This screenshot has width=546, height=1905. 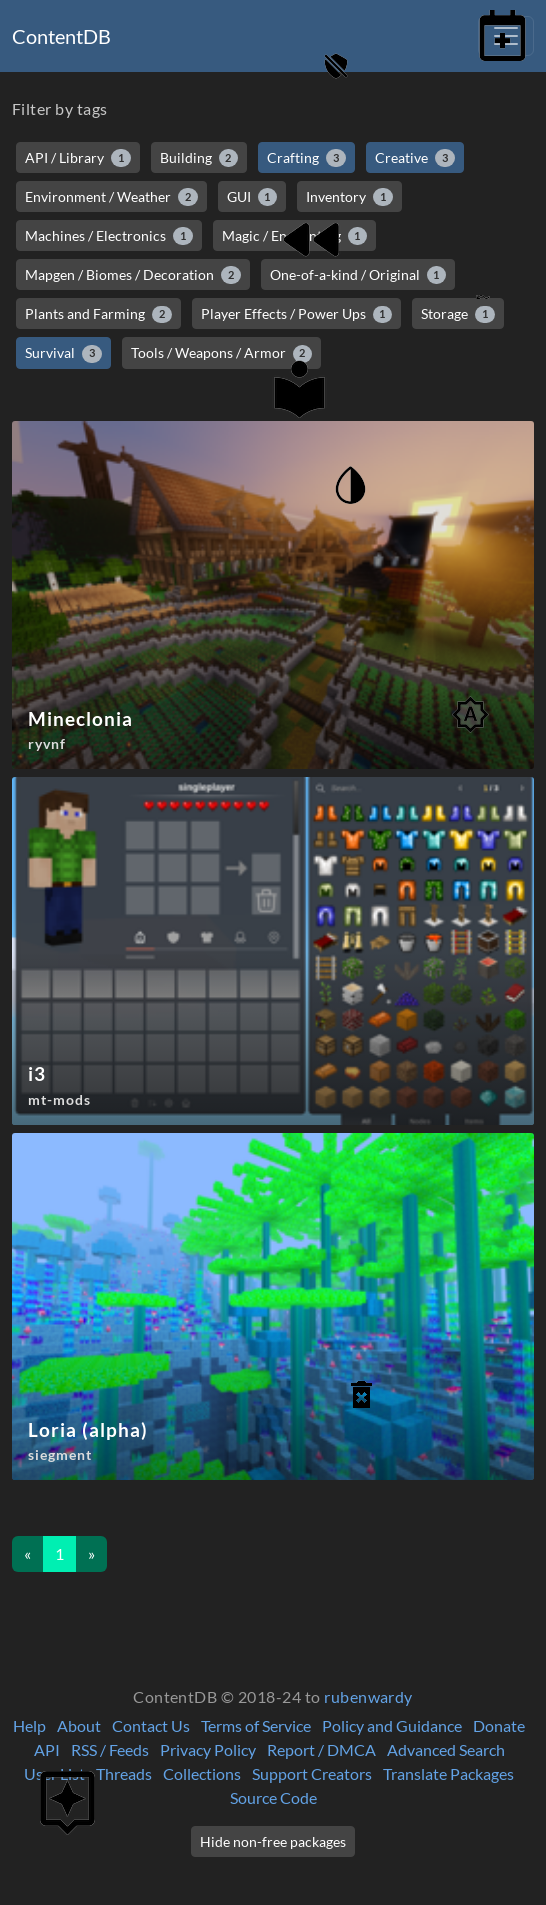 I want to click on undo or revert previous action, so click(x=483, y=297).